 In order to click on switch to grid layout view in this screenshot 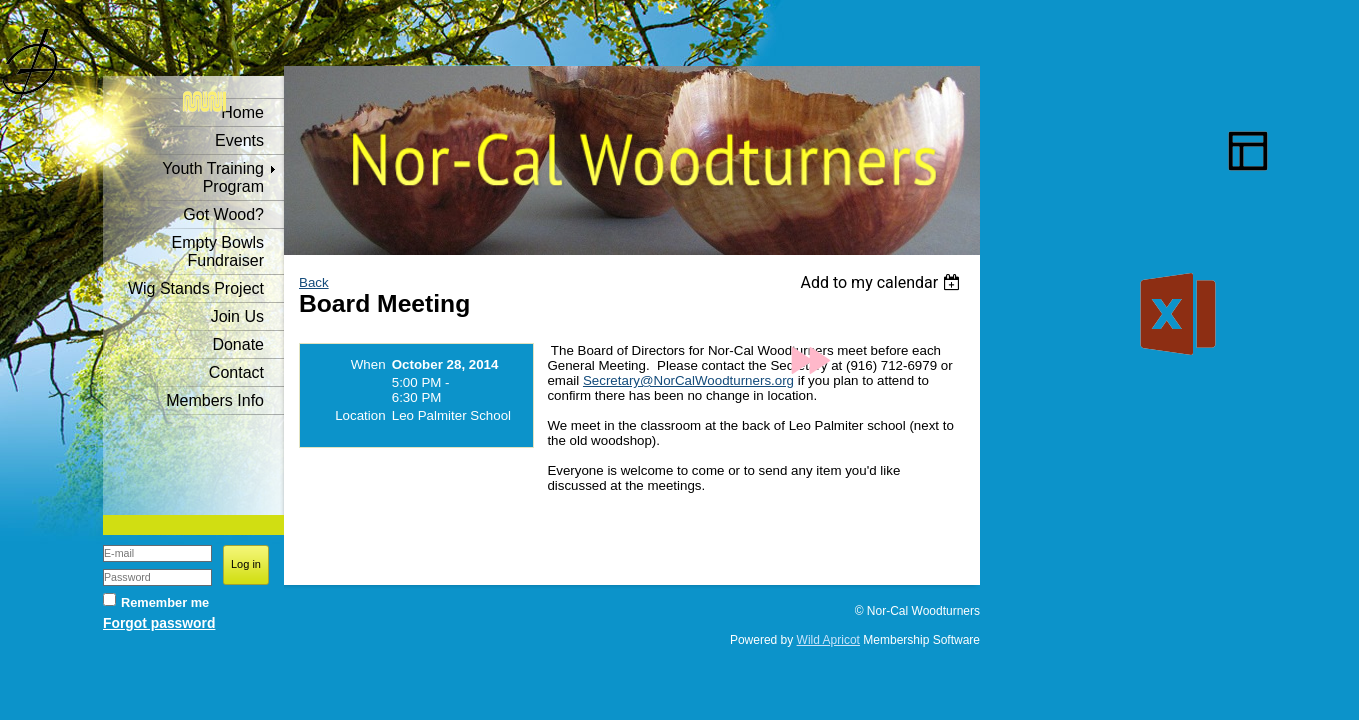, I will do `click(1248, 151)`.